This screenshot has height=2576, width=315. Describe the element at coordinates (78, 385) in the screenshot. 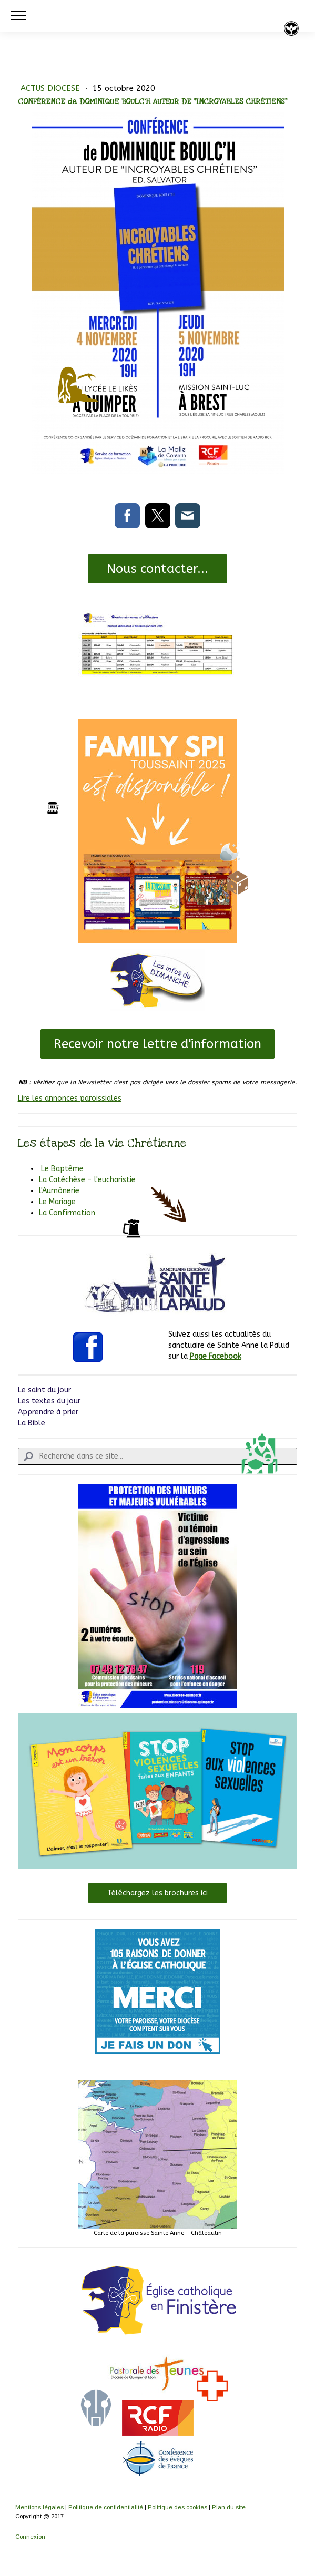

I see `slug creature enemy in a game interface` at that location.